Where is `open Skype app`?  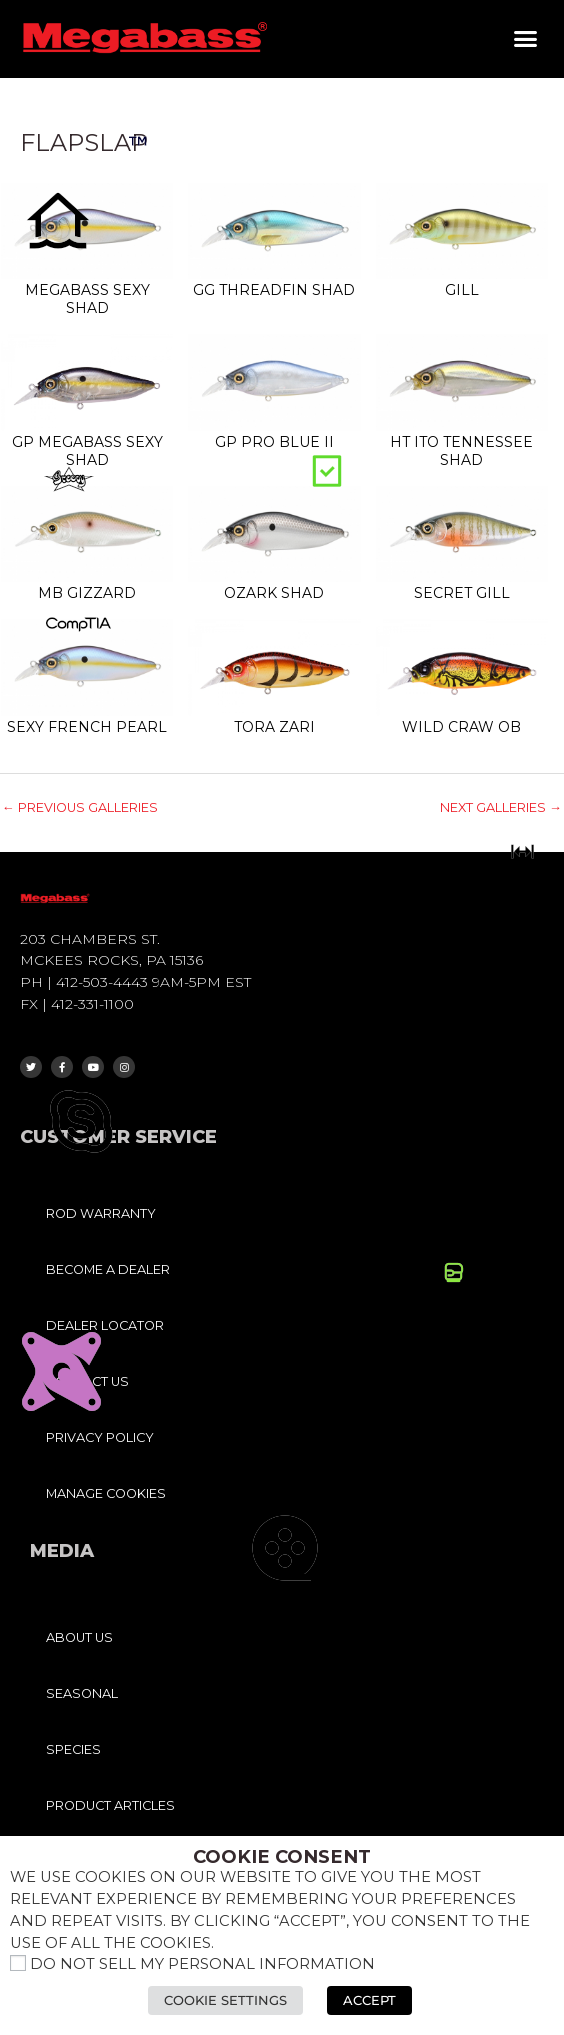 open Skype app is located at coordinates (81, 1121).